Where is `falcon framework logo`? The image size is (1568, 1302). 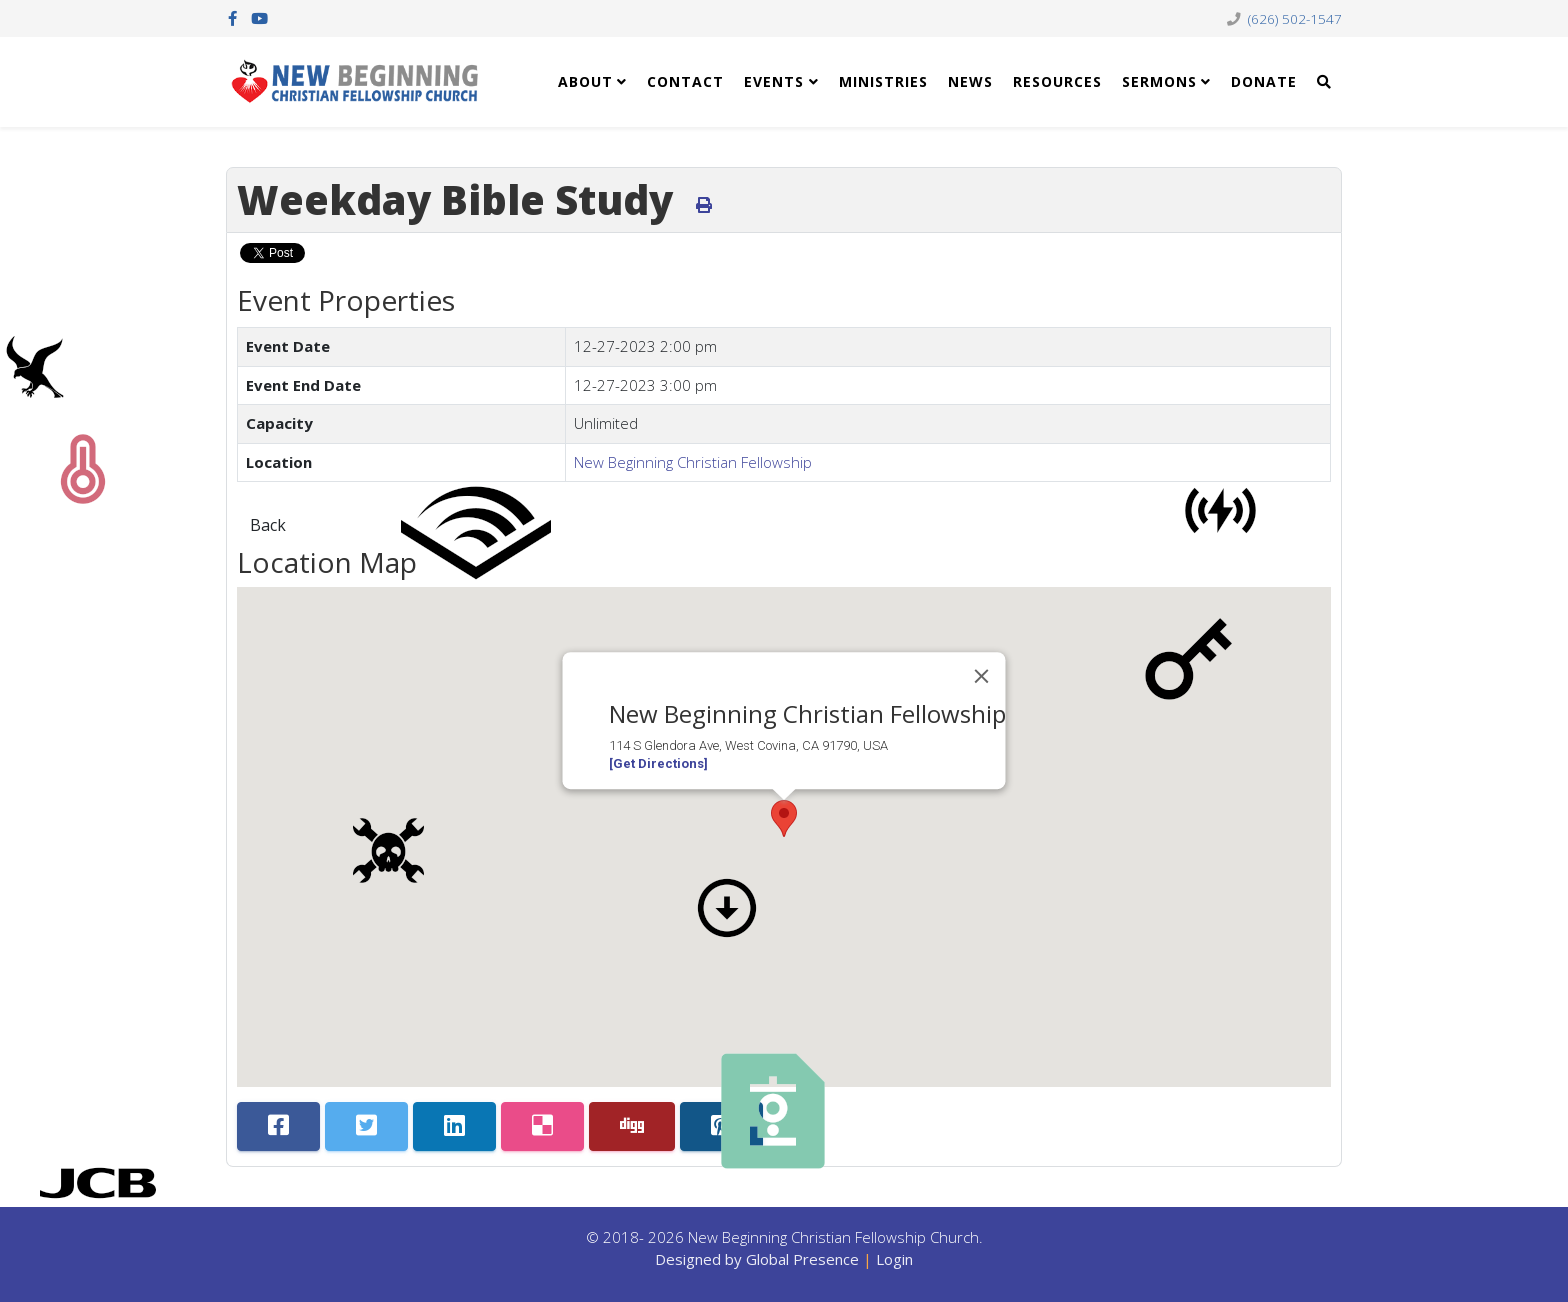
falcon framework logo is located at coordinates (35, 367).